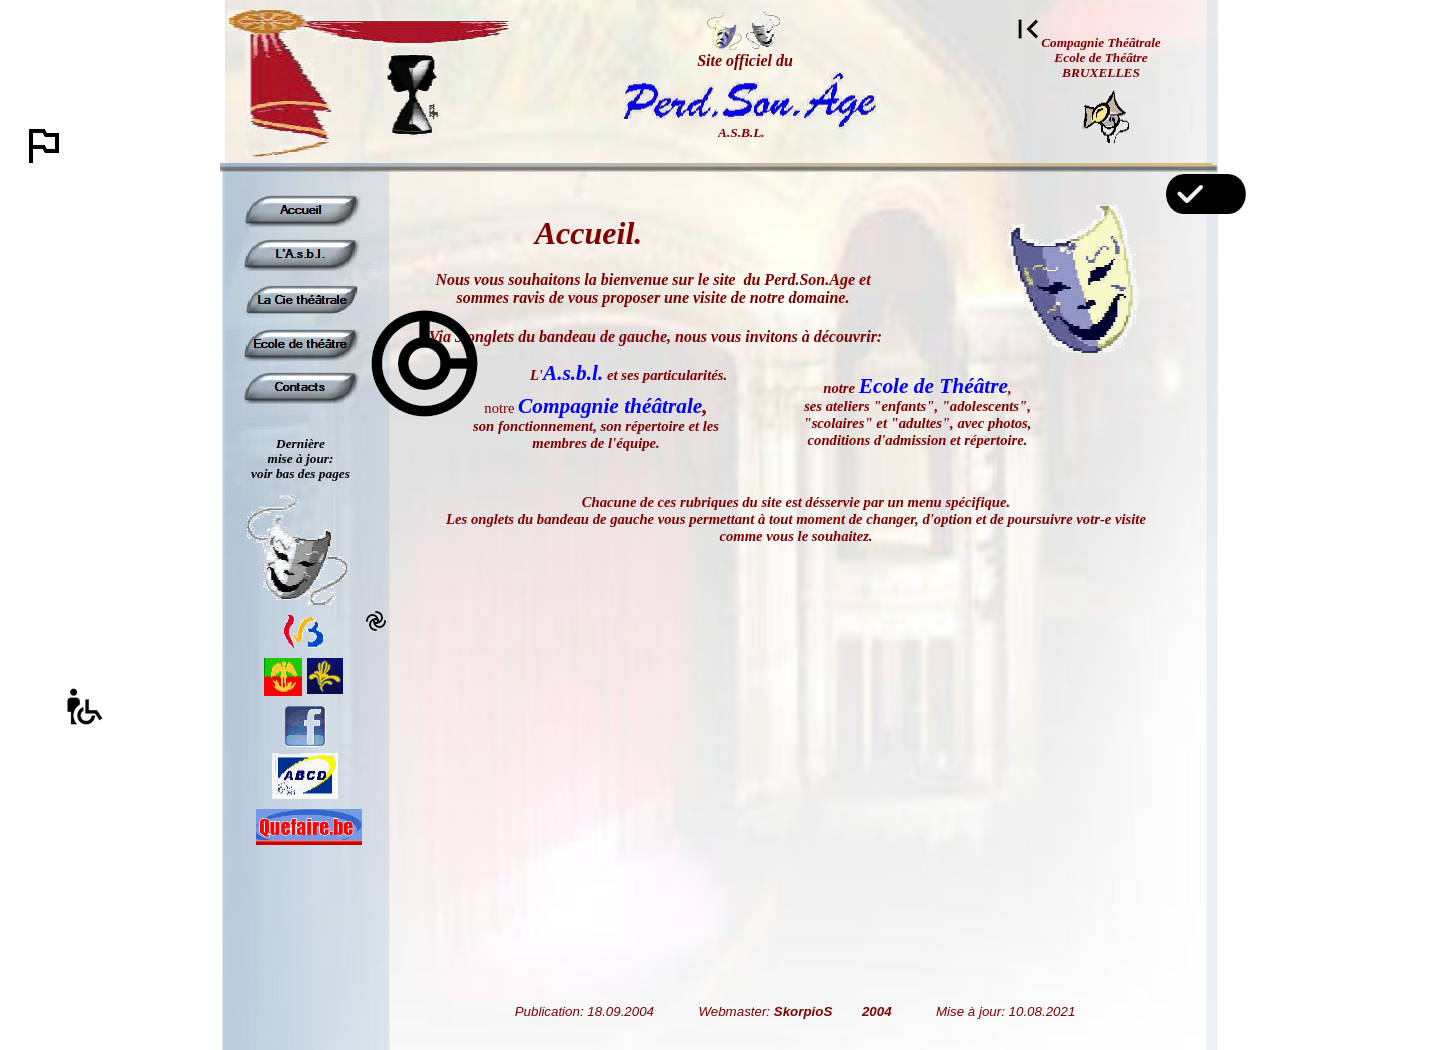 The height and width of the screenshot is (1050, 1440). Describe the element at coordinates (1206, 194) in the screenshot. I see `toggle switch in the on or enabled state` at that location.